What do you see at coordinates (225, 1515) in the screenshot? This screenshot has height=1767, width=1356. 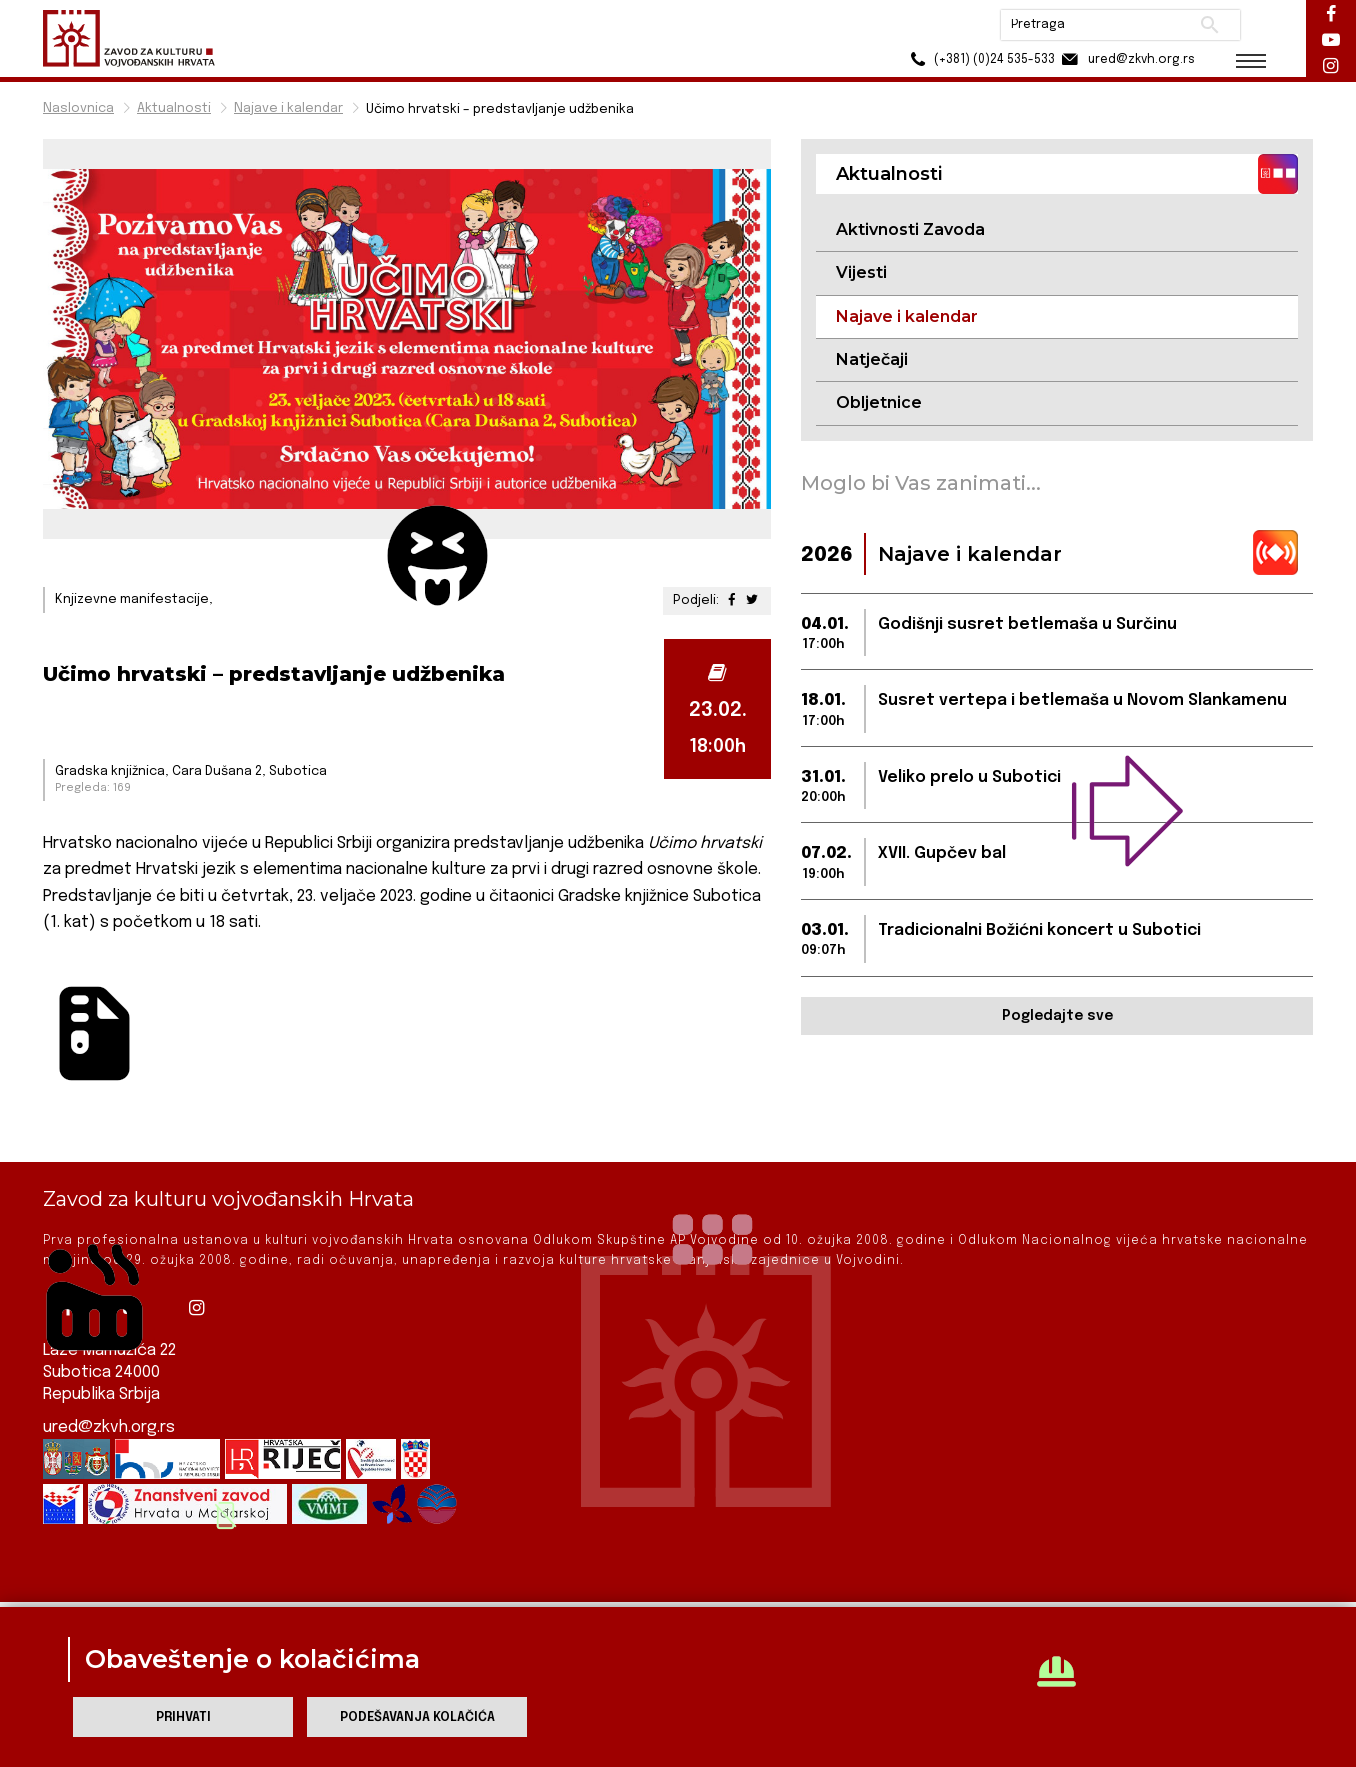 I see `mobile device is unavailable or disabled` at bounding box center [225, 1515].